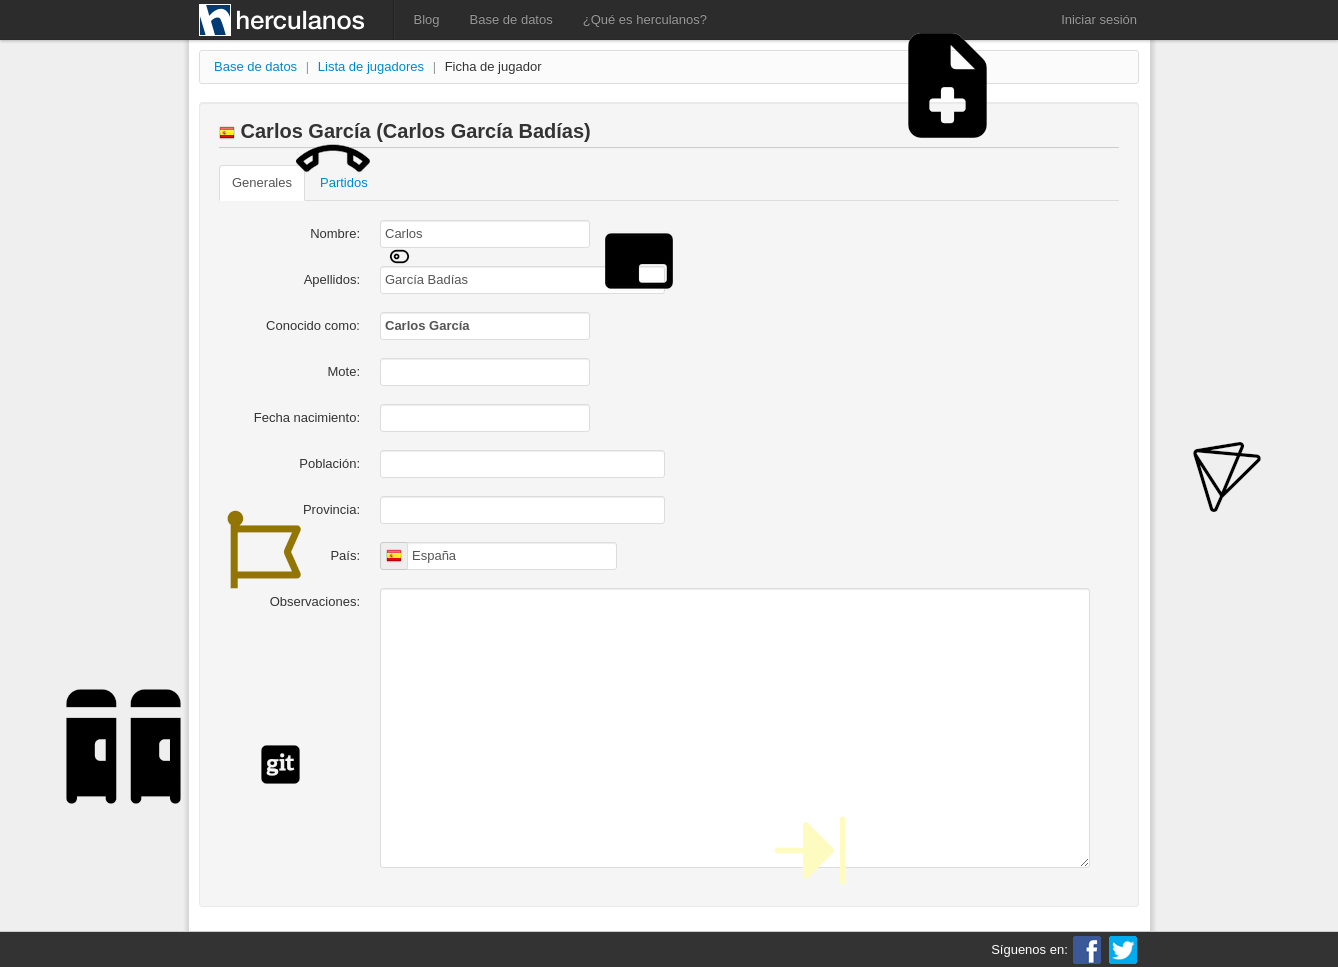 This screenshot has width=1338, height=967. I want to click on pushed app logo, so click(1227, 477).